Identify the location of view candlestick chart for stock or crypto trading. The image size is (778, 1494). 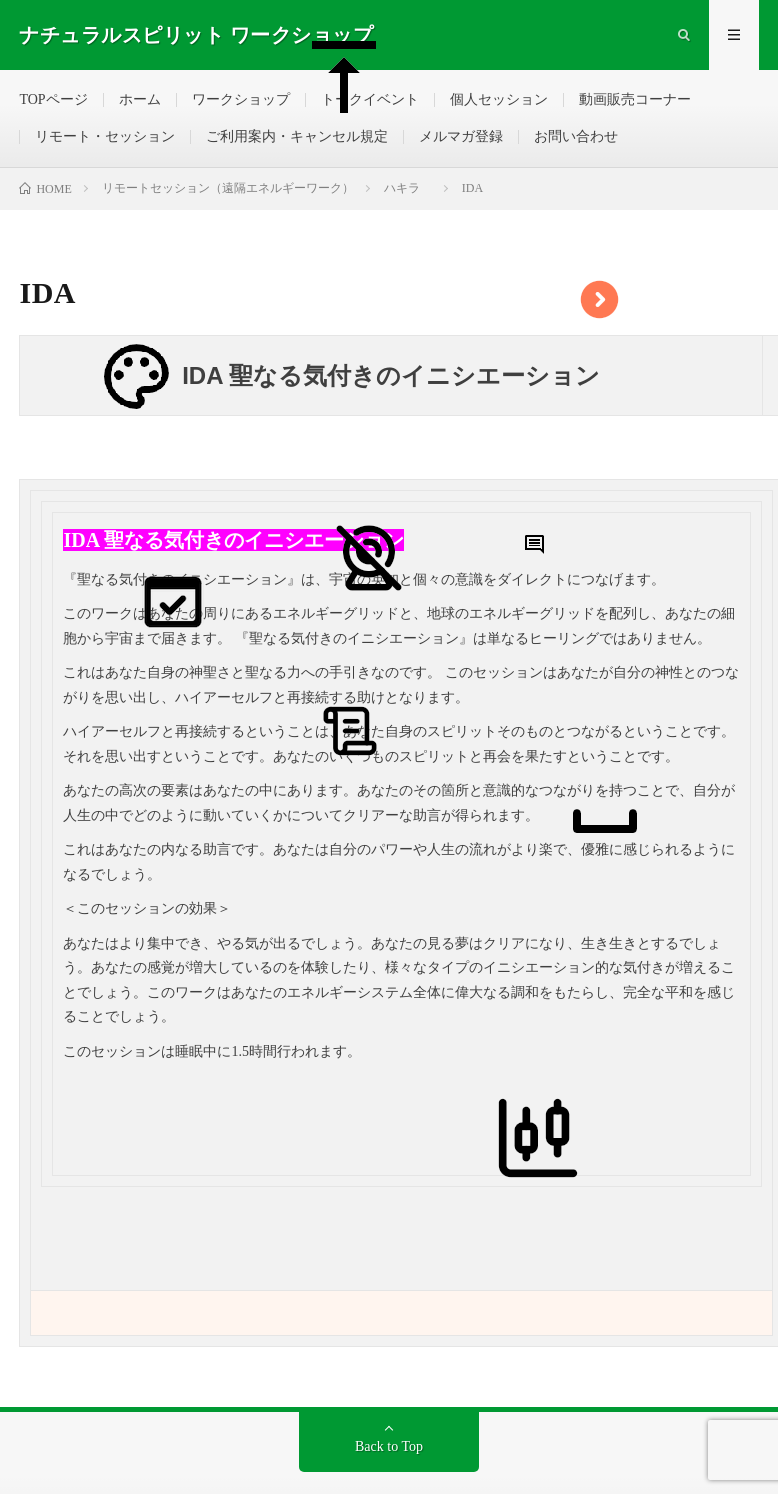
(538, 1138).